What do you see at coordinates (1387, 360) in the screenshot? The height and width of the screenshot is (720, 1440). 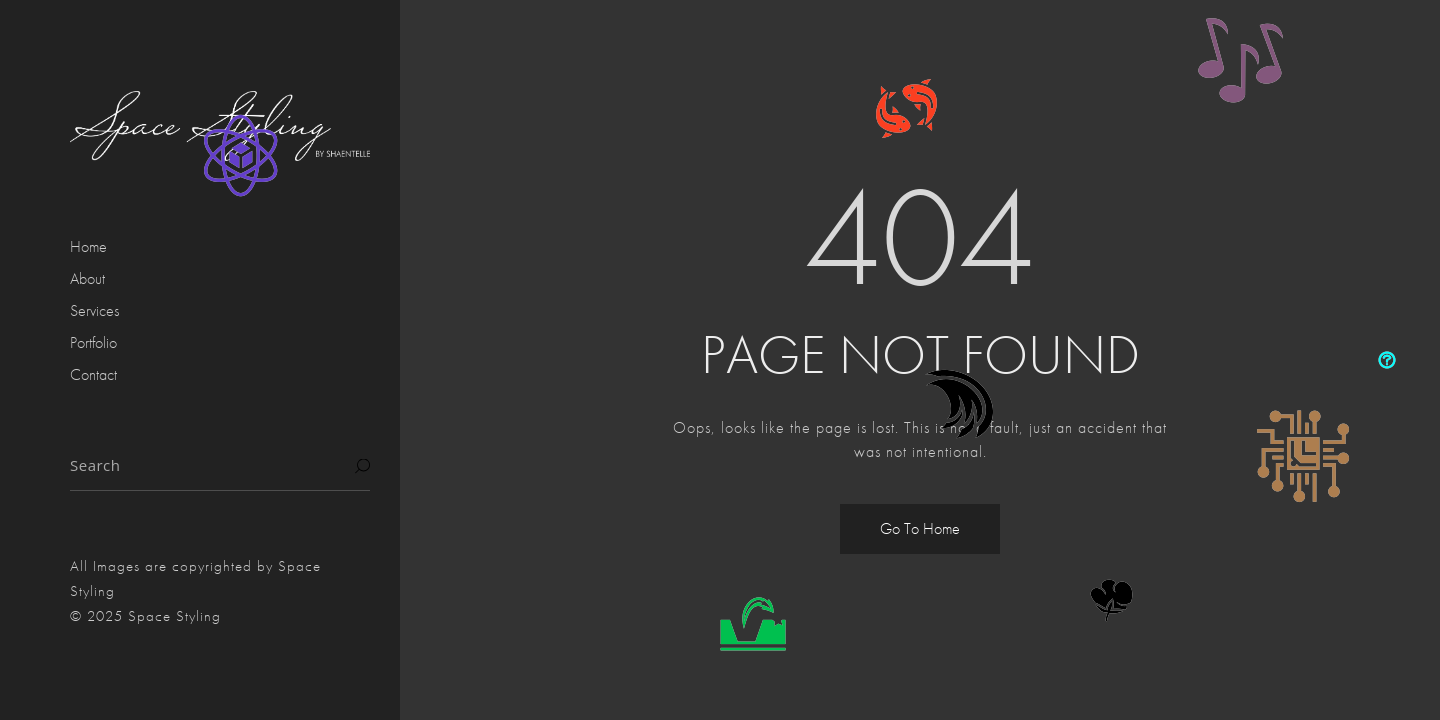 I see `access help or support documentation` at bounding box center [1387, 360].